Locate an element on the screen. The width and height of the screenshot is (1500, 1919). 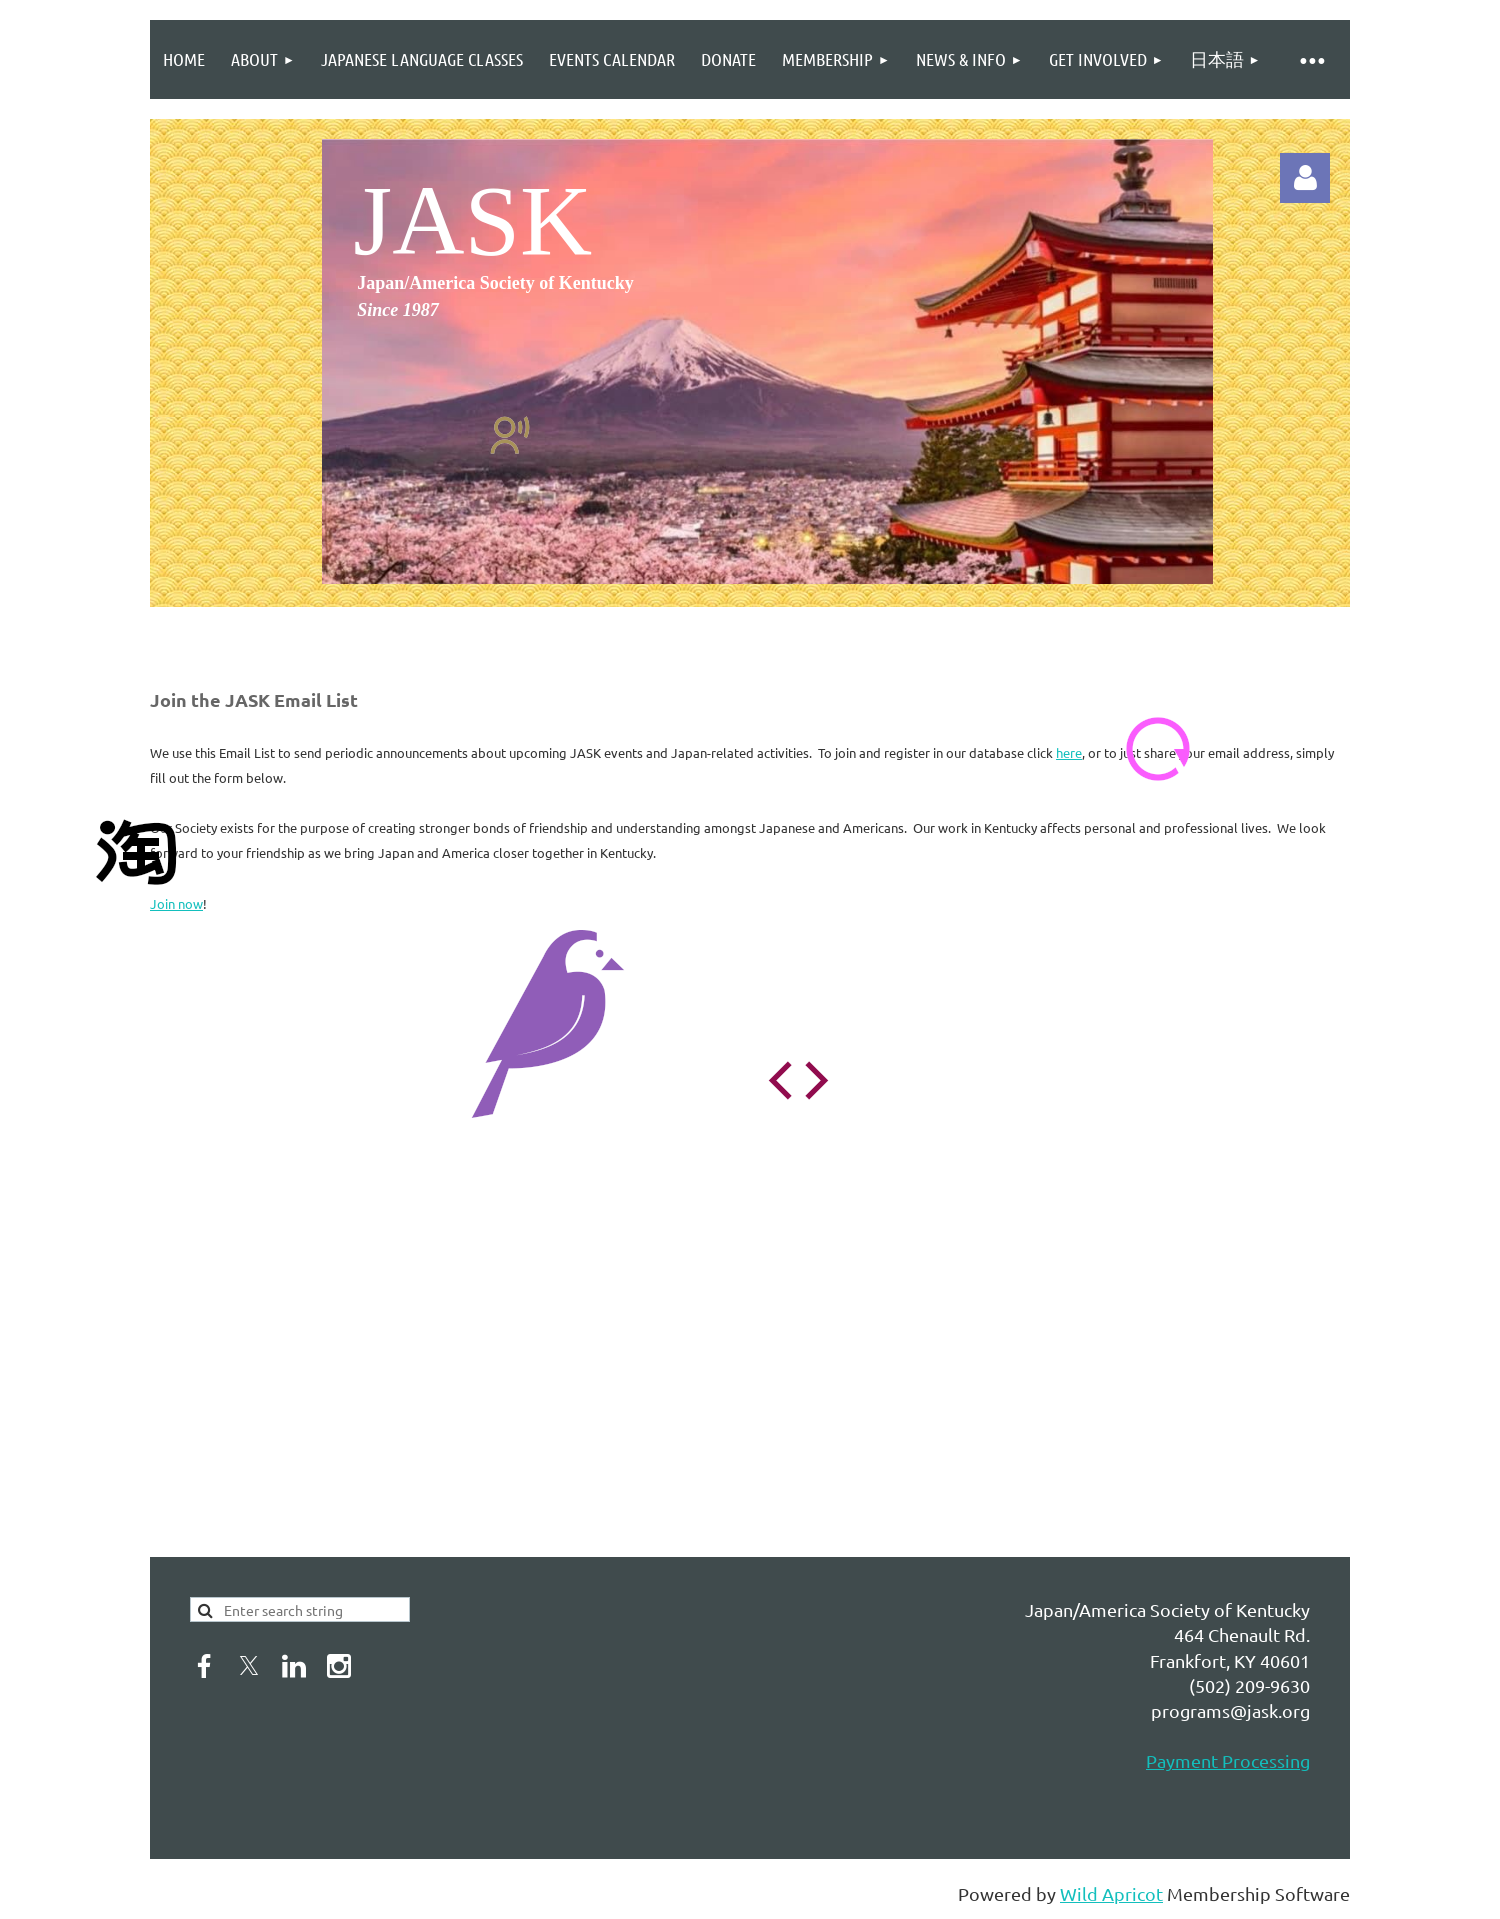
open Taobao app is located at coordinates (135, 852).